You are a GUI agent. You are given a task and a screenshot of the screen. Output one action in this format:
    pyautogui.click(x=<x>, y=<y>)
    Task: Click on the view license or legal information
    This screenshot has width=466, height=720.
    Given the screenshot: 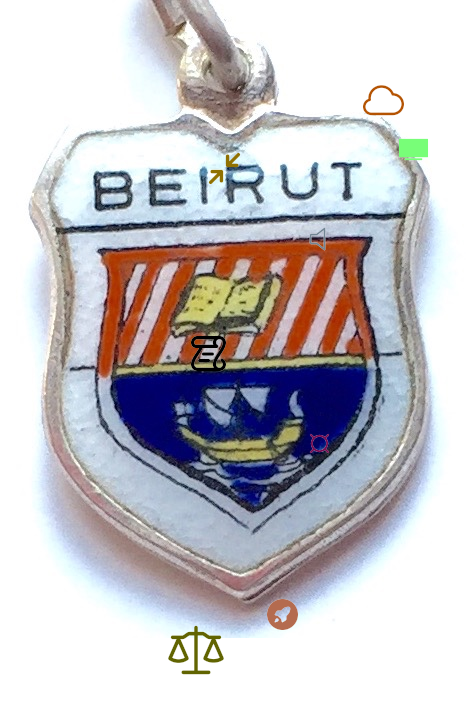 What is the action you would take?
    pyautogui.click(x=196, y=650)
    